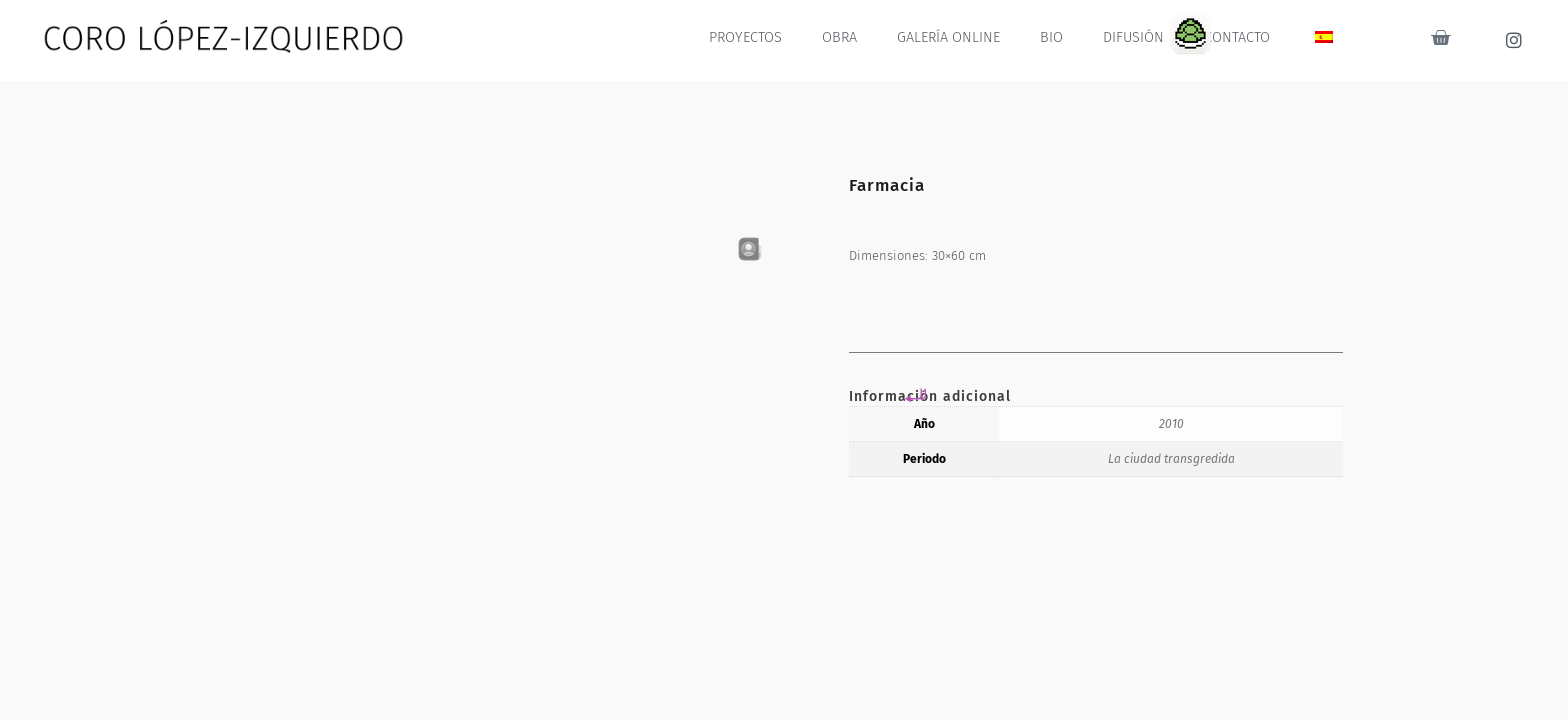  What do you see at coordinates (750, 249) in the screenshot?
I see `open contacts app` at bounding box center [750, 249].